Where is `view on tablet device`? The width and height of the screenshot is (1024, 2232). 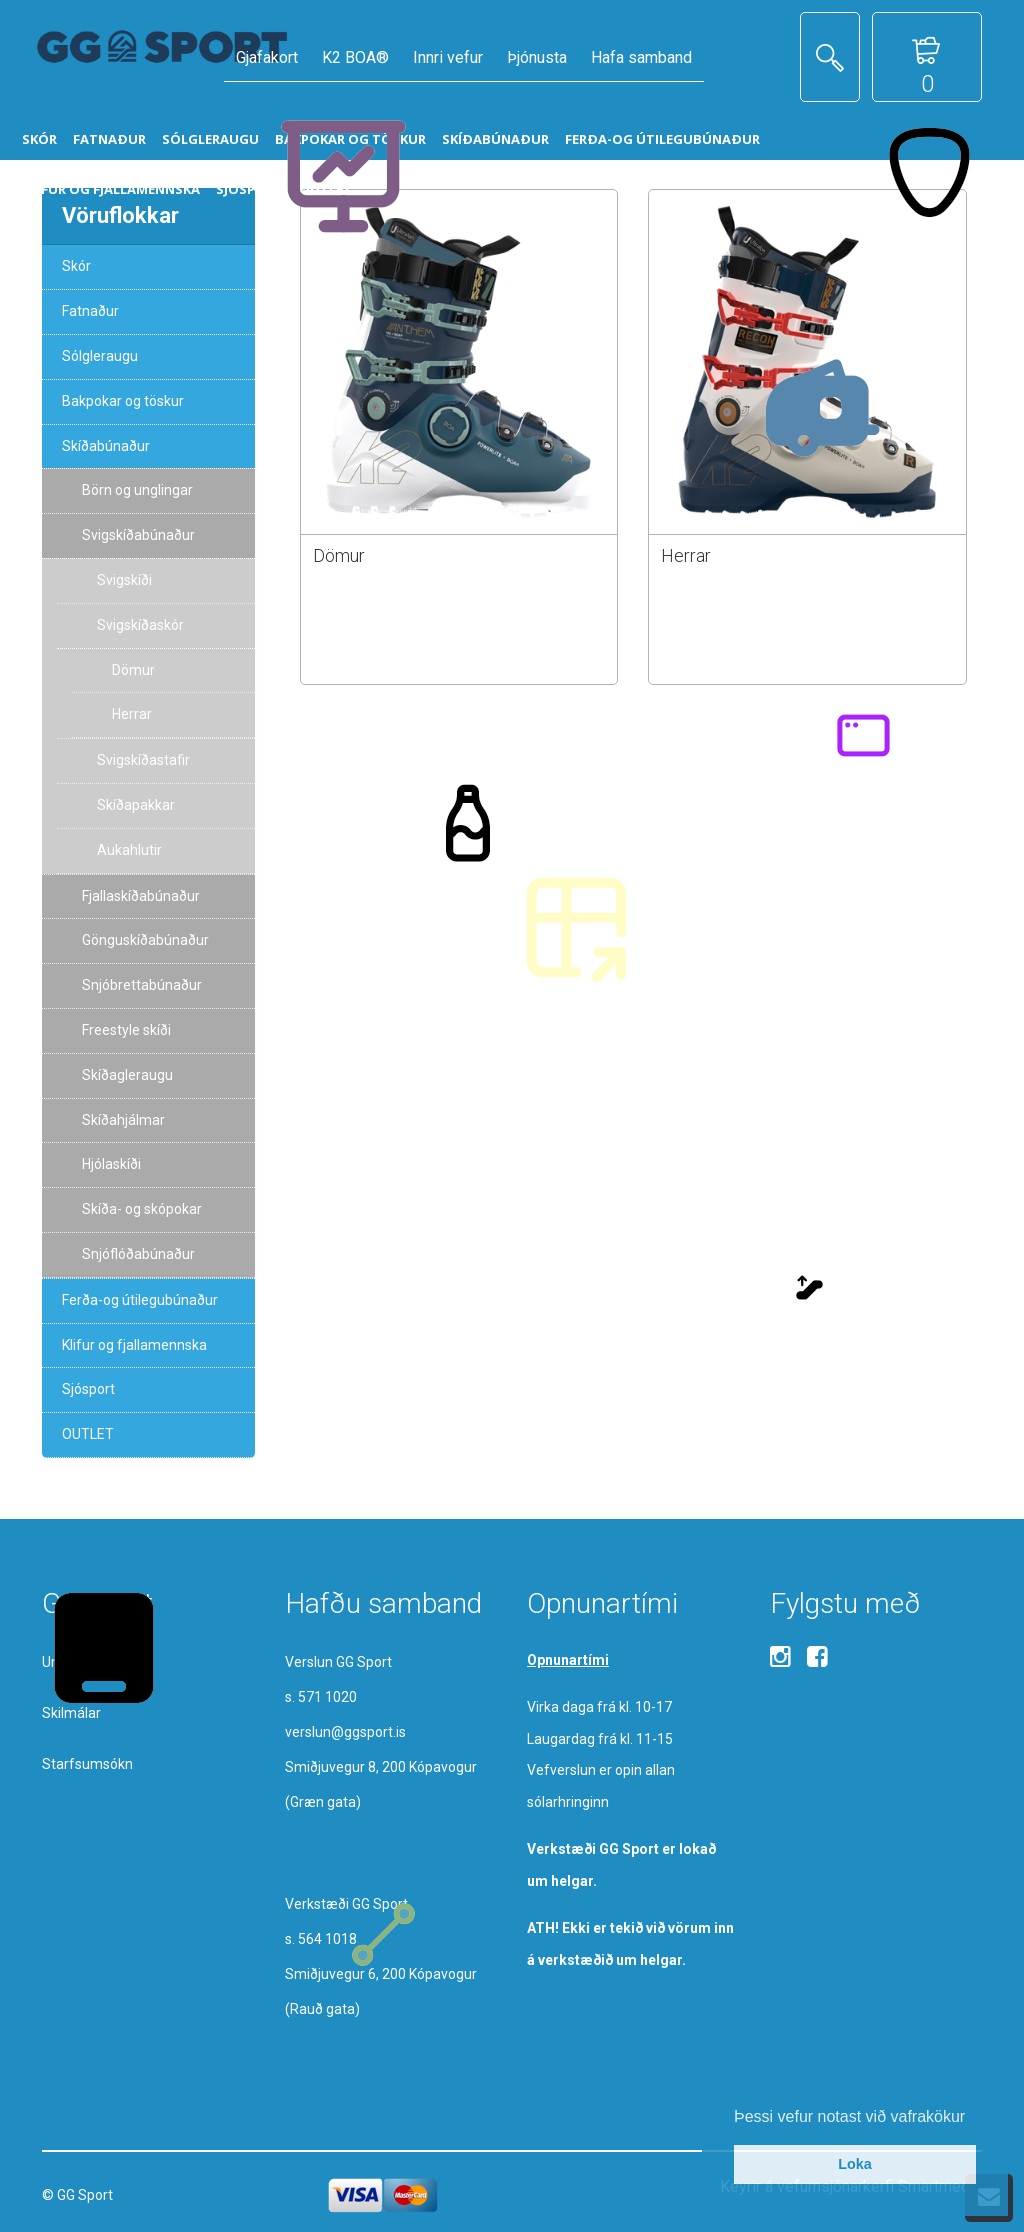
view on tablet device is located at coordinates (104, 1648).